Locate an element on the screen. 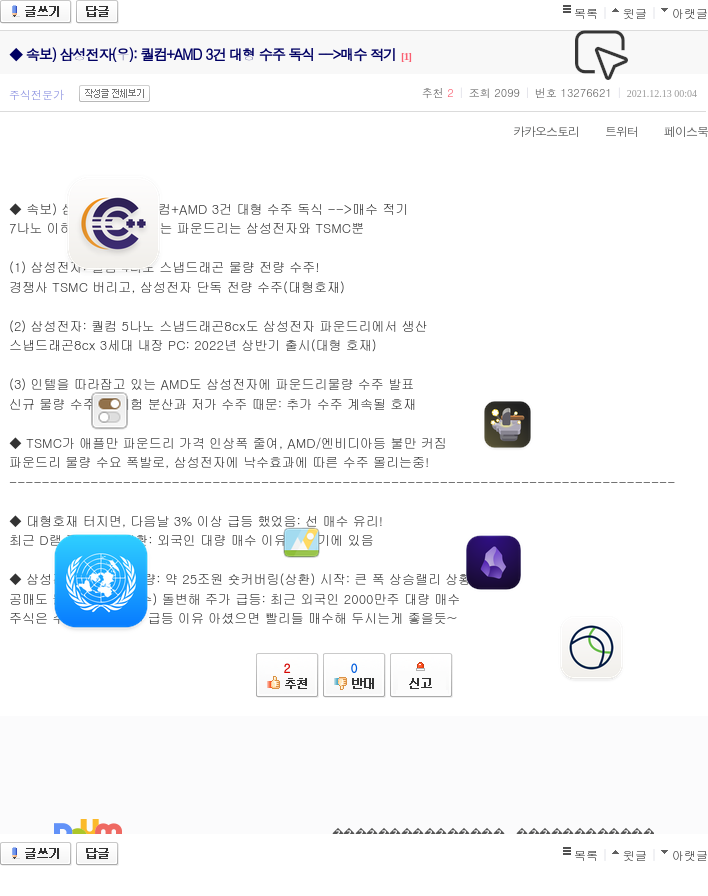  open the photos app is located at coordinates (301, 542).